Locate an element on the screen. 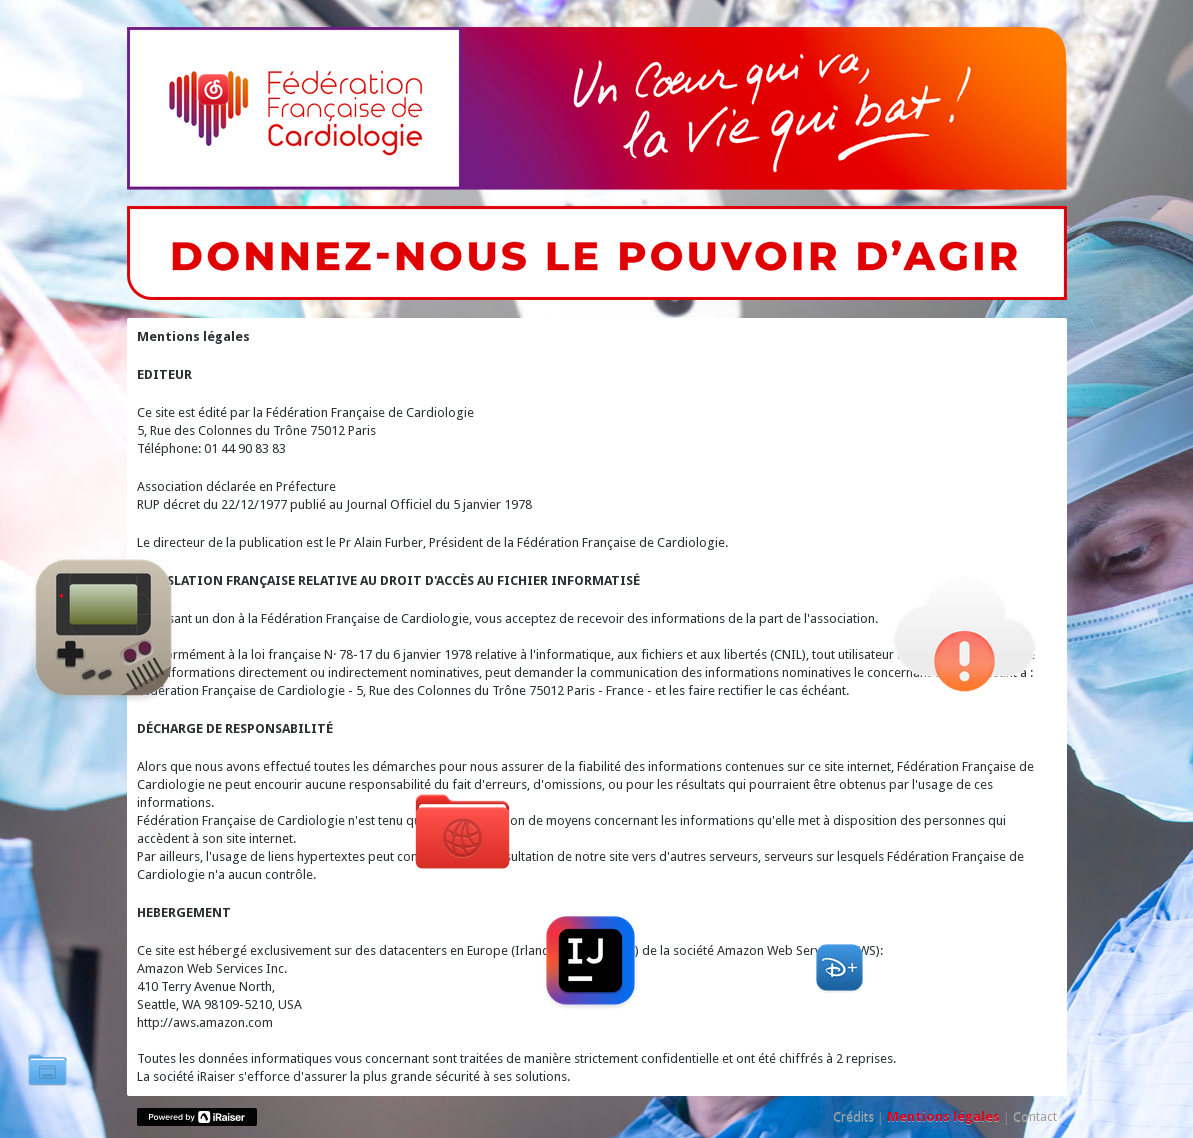  folder containing html or web files is located at coordinates (462, 831).